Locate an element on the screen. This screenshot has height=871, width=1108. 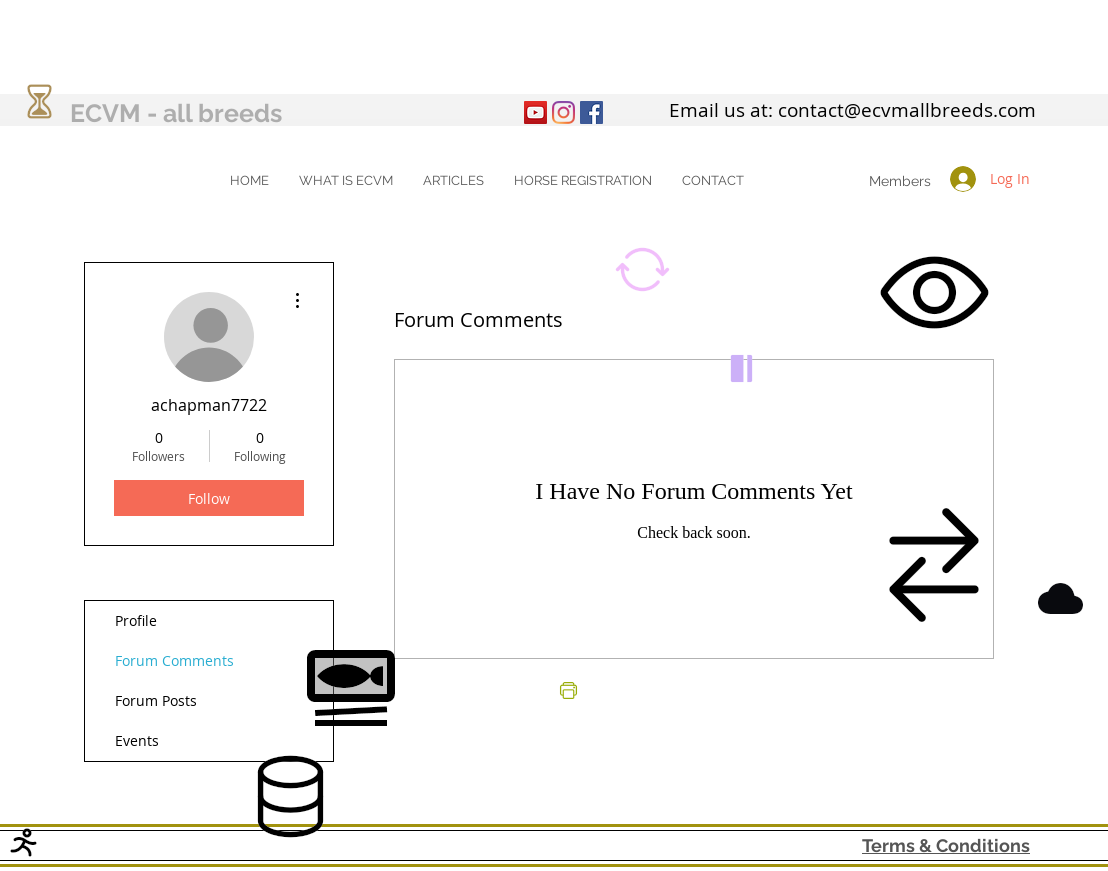
access server settings is located at coordinates (290, 796).